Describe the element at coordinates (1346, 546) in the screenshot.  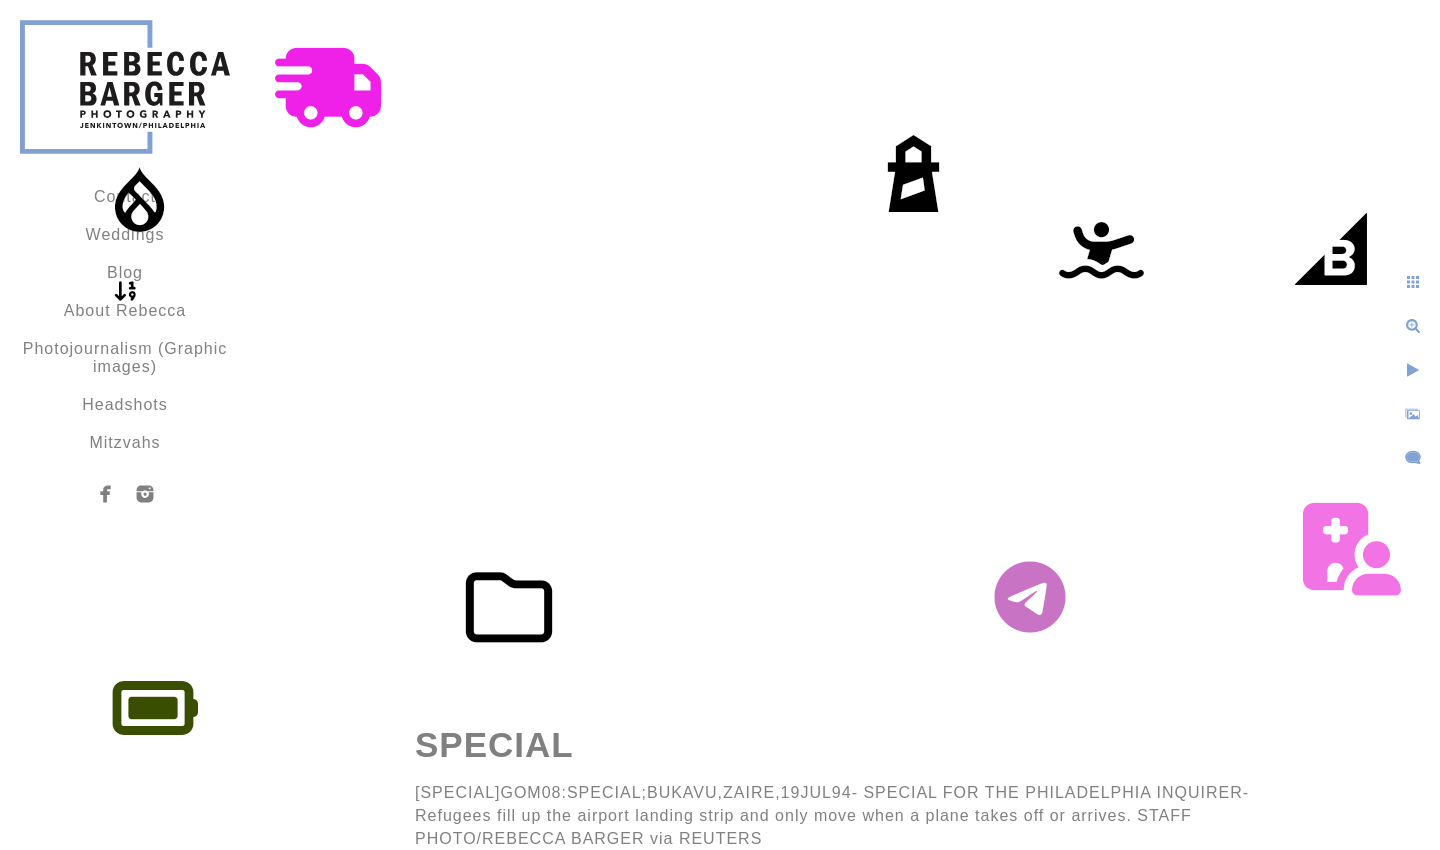
I see `view patient profile or medical records` at that location.